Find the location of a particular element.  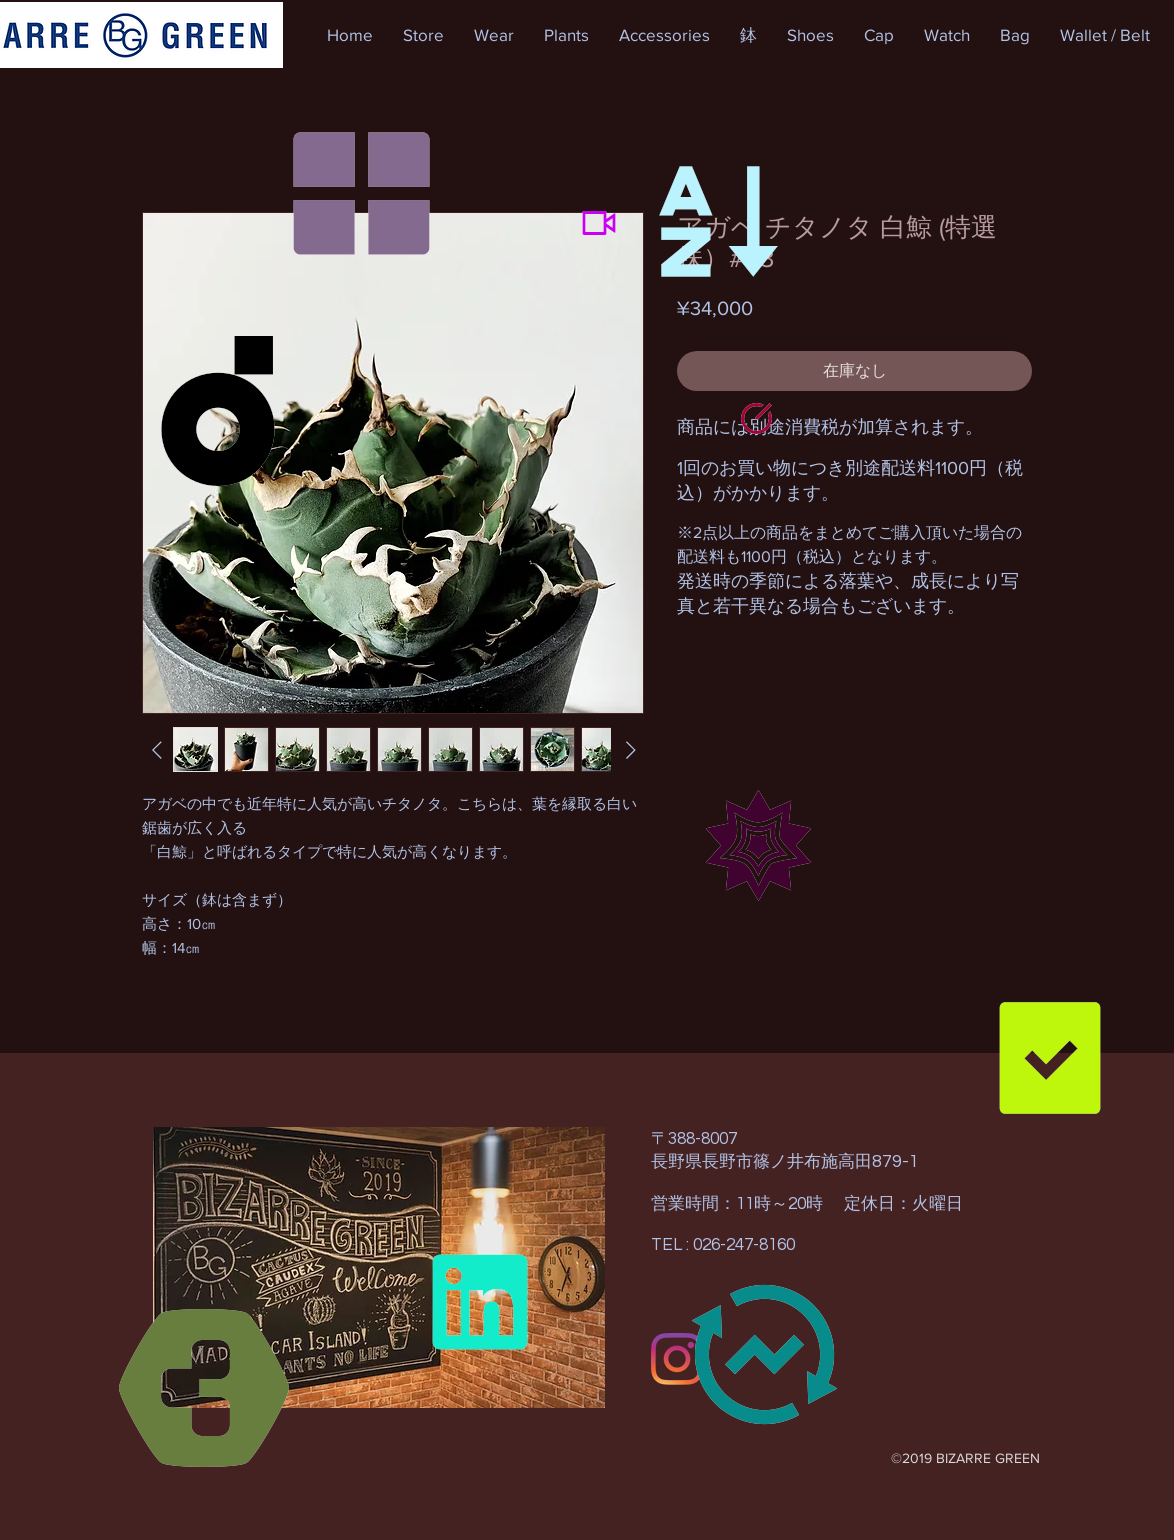

open LinkedIn profile is located at coordinates (480, 1302).